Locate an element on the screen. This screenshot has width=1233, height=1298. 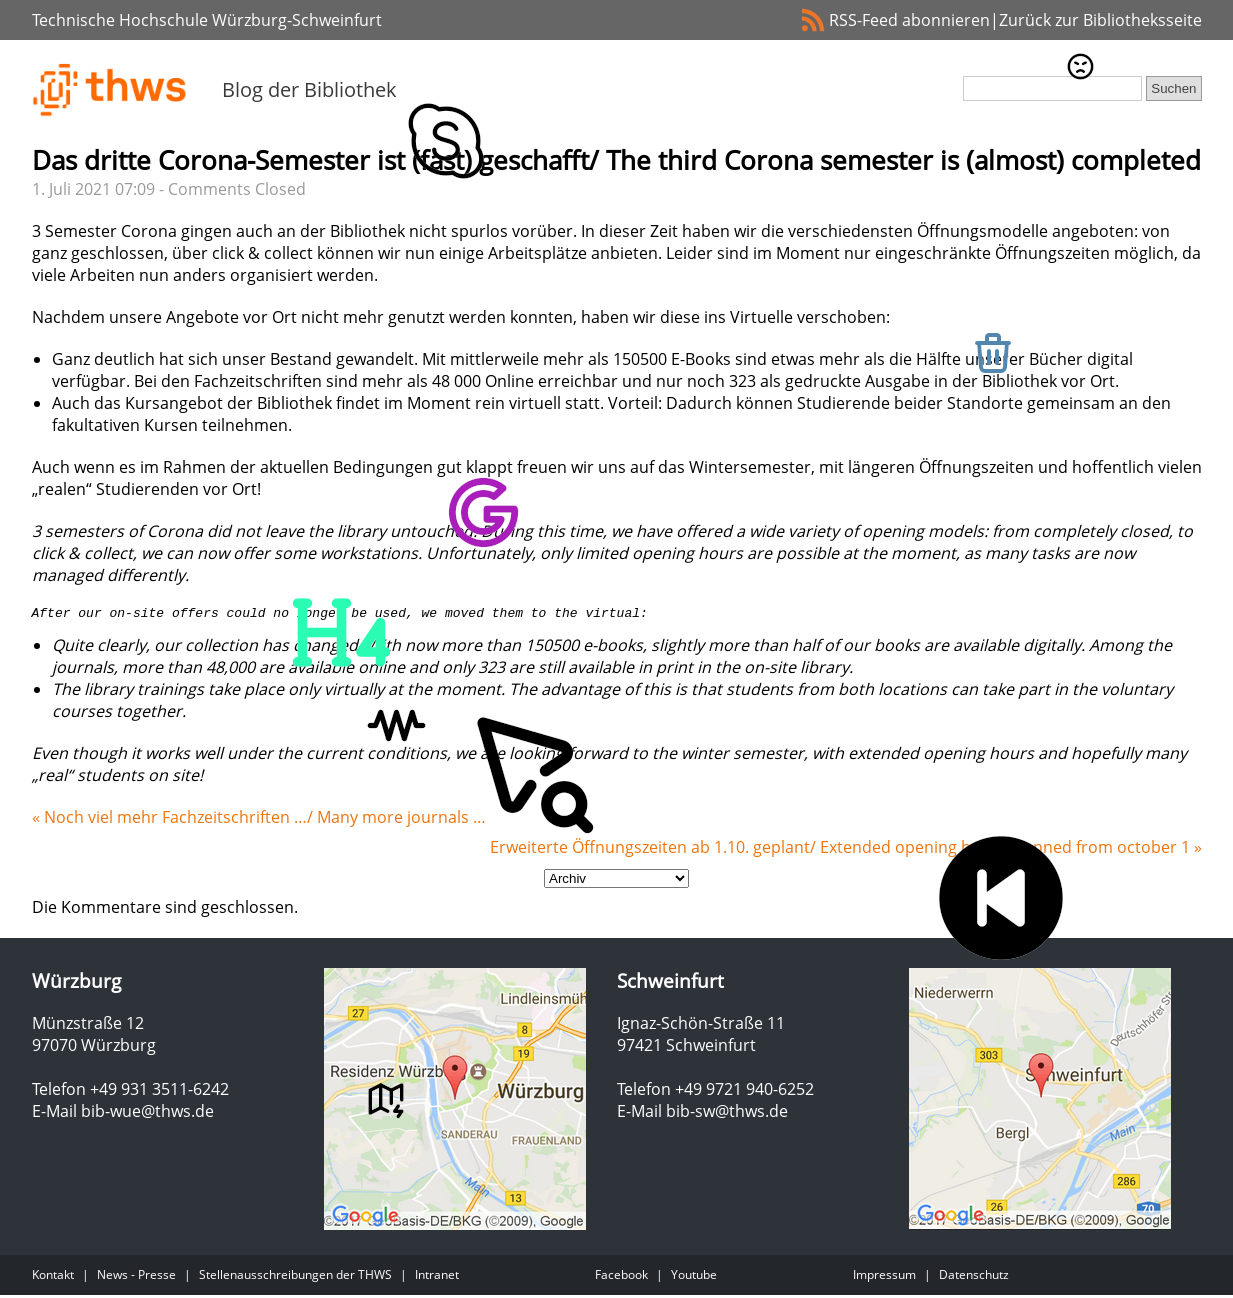
select angry reaction or emoji is located at coordinates (1080, 66).